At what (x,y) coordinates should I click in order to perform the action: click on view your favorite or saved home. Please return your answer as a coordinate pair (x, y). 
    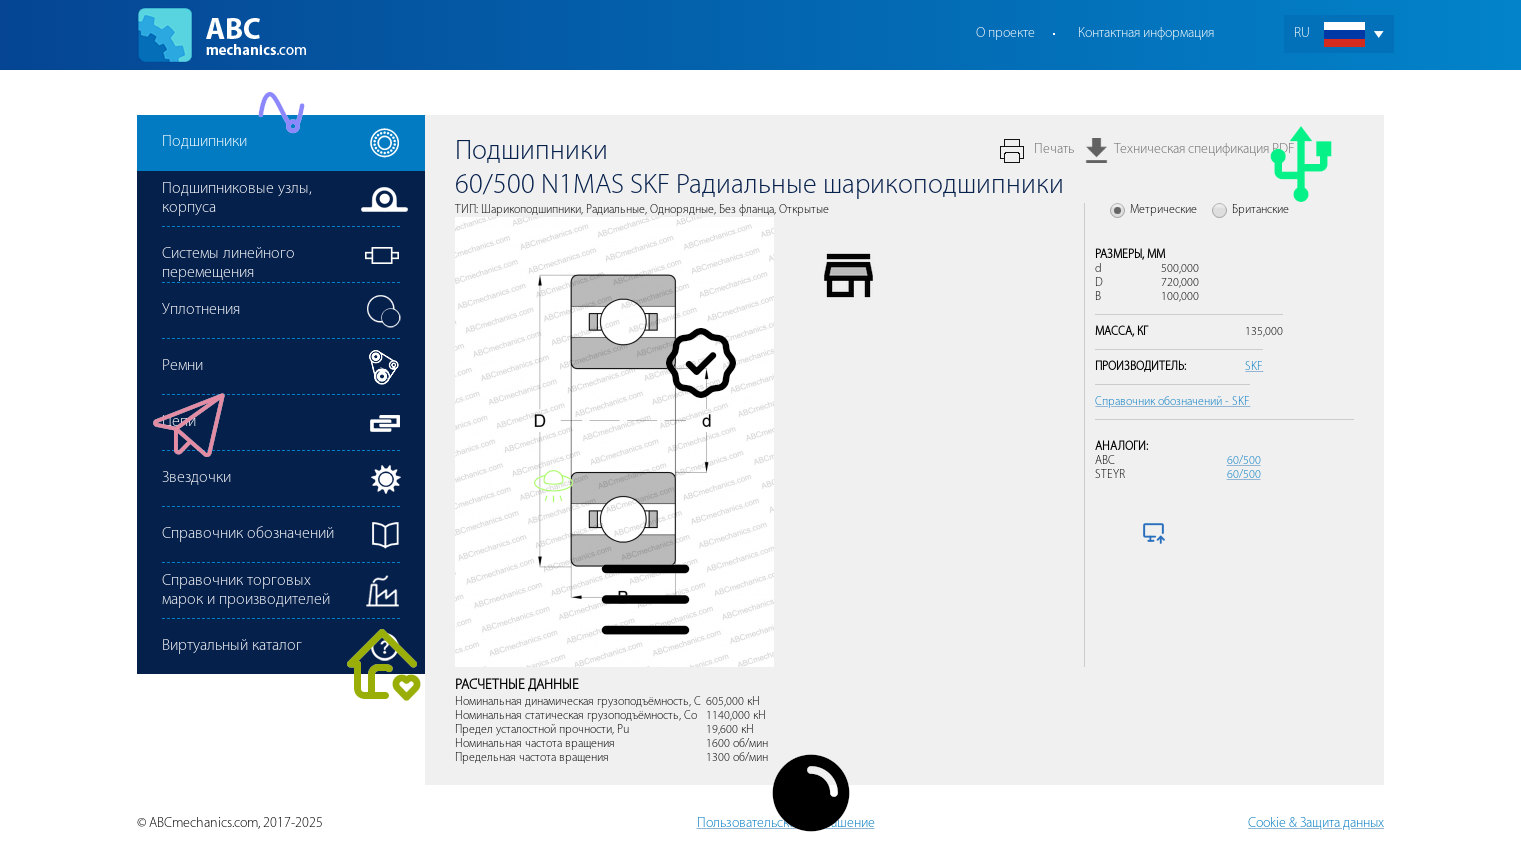
    Looking at the image, I should click on (382, 664).